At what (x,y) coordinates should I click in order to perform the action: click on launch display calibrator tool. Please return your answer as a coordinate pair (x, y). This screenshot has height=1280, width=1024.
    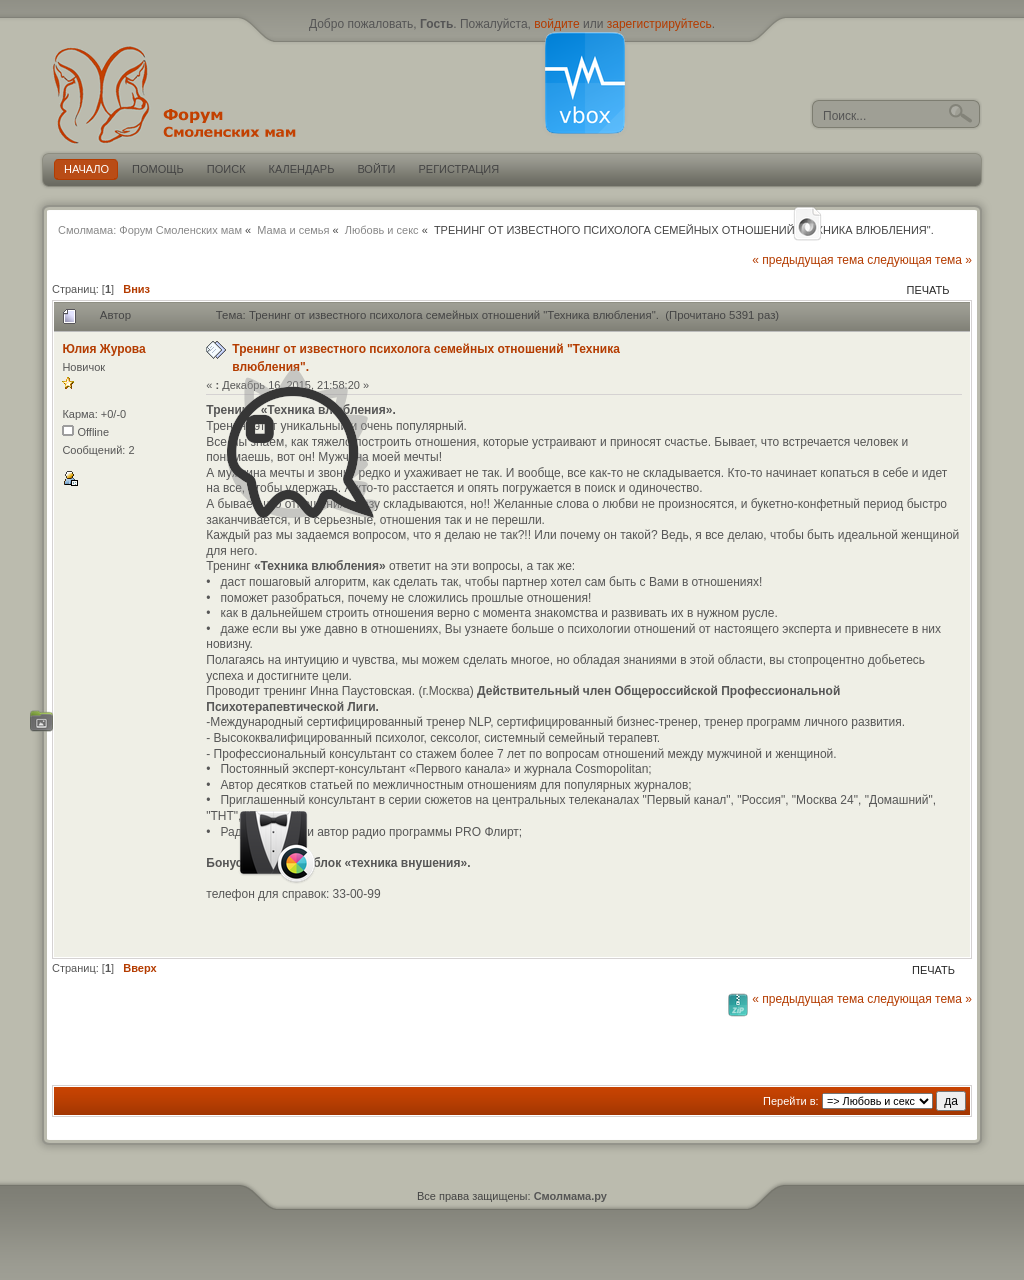
    Looking at the image, I should click on (277, 846).